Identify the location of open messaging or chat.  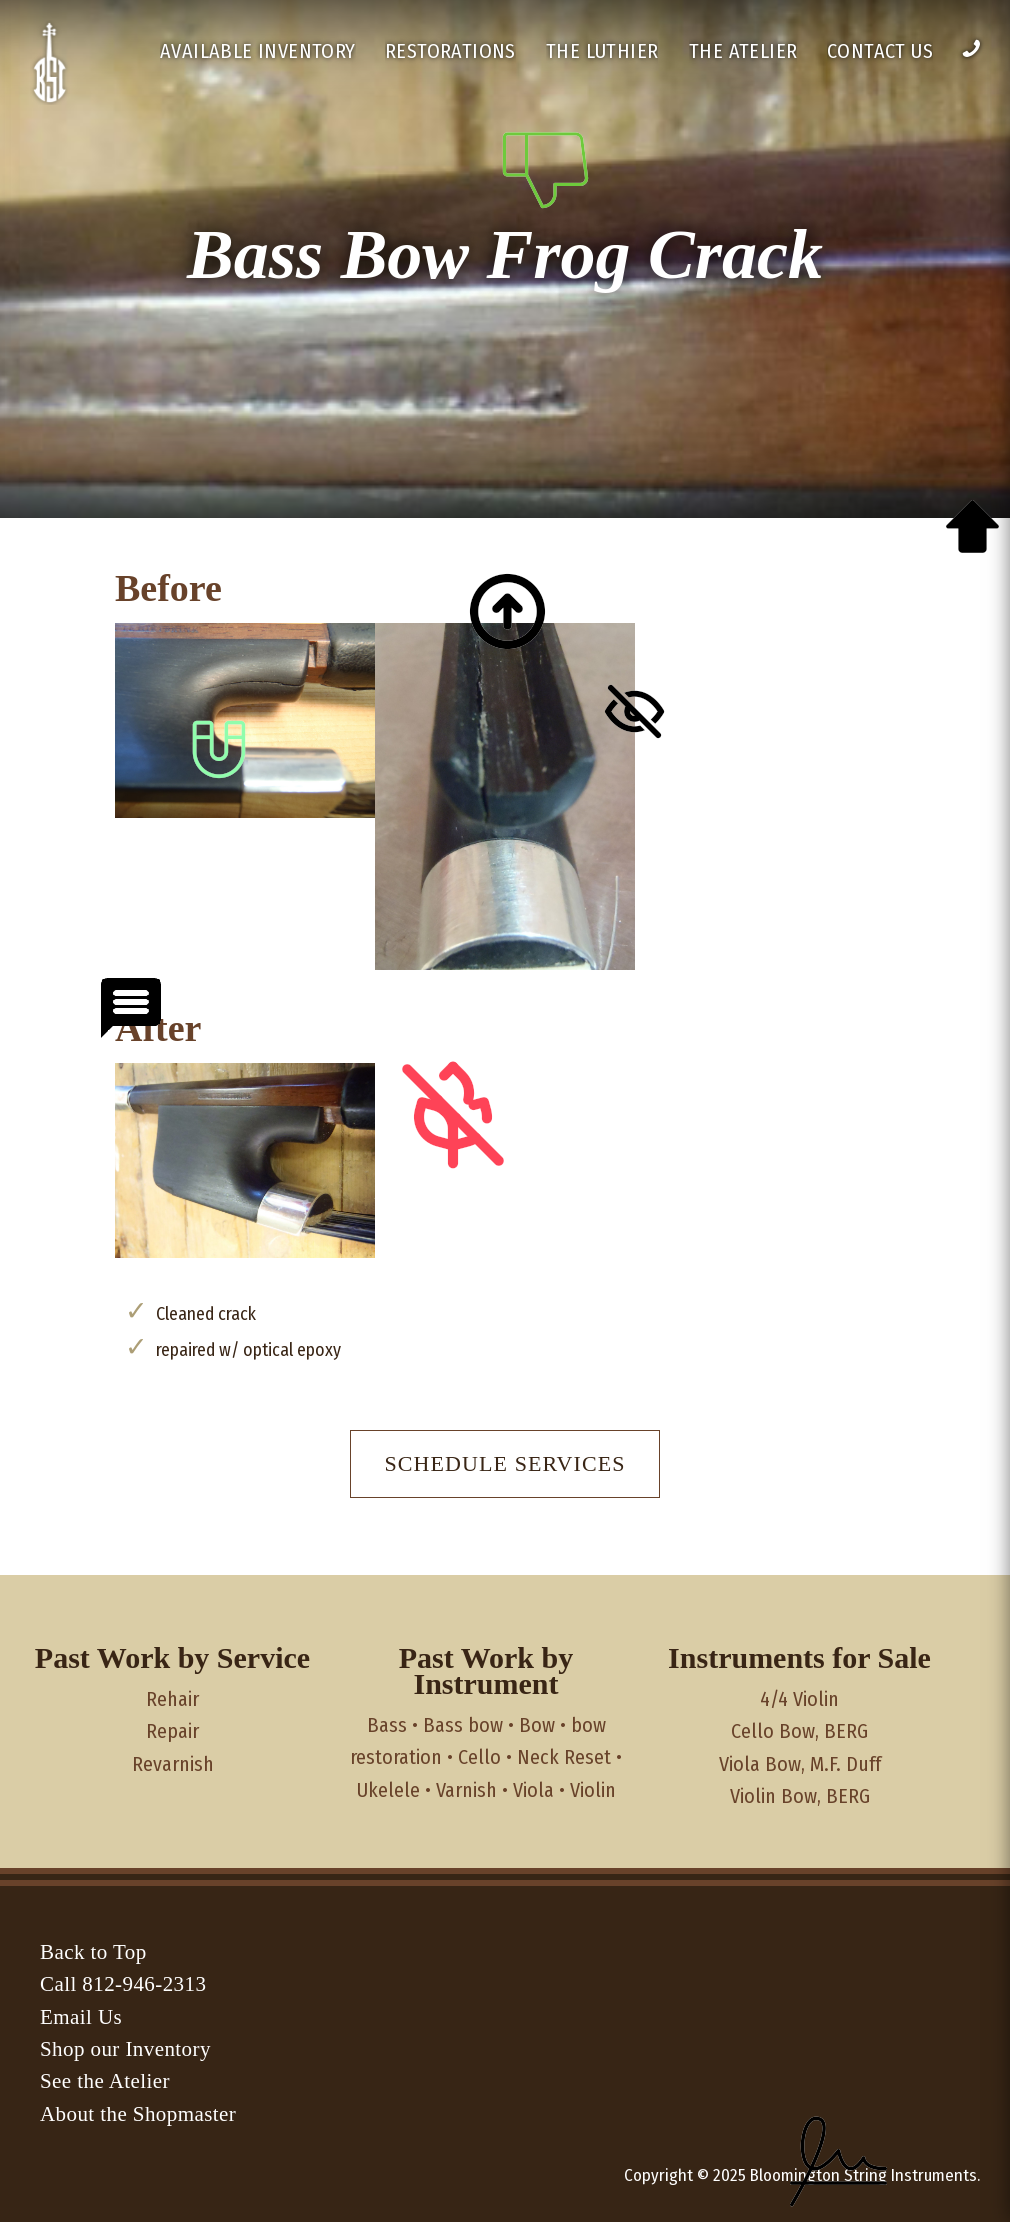
(131, 1008).